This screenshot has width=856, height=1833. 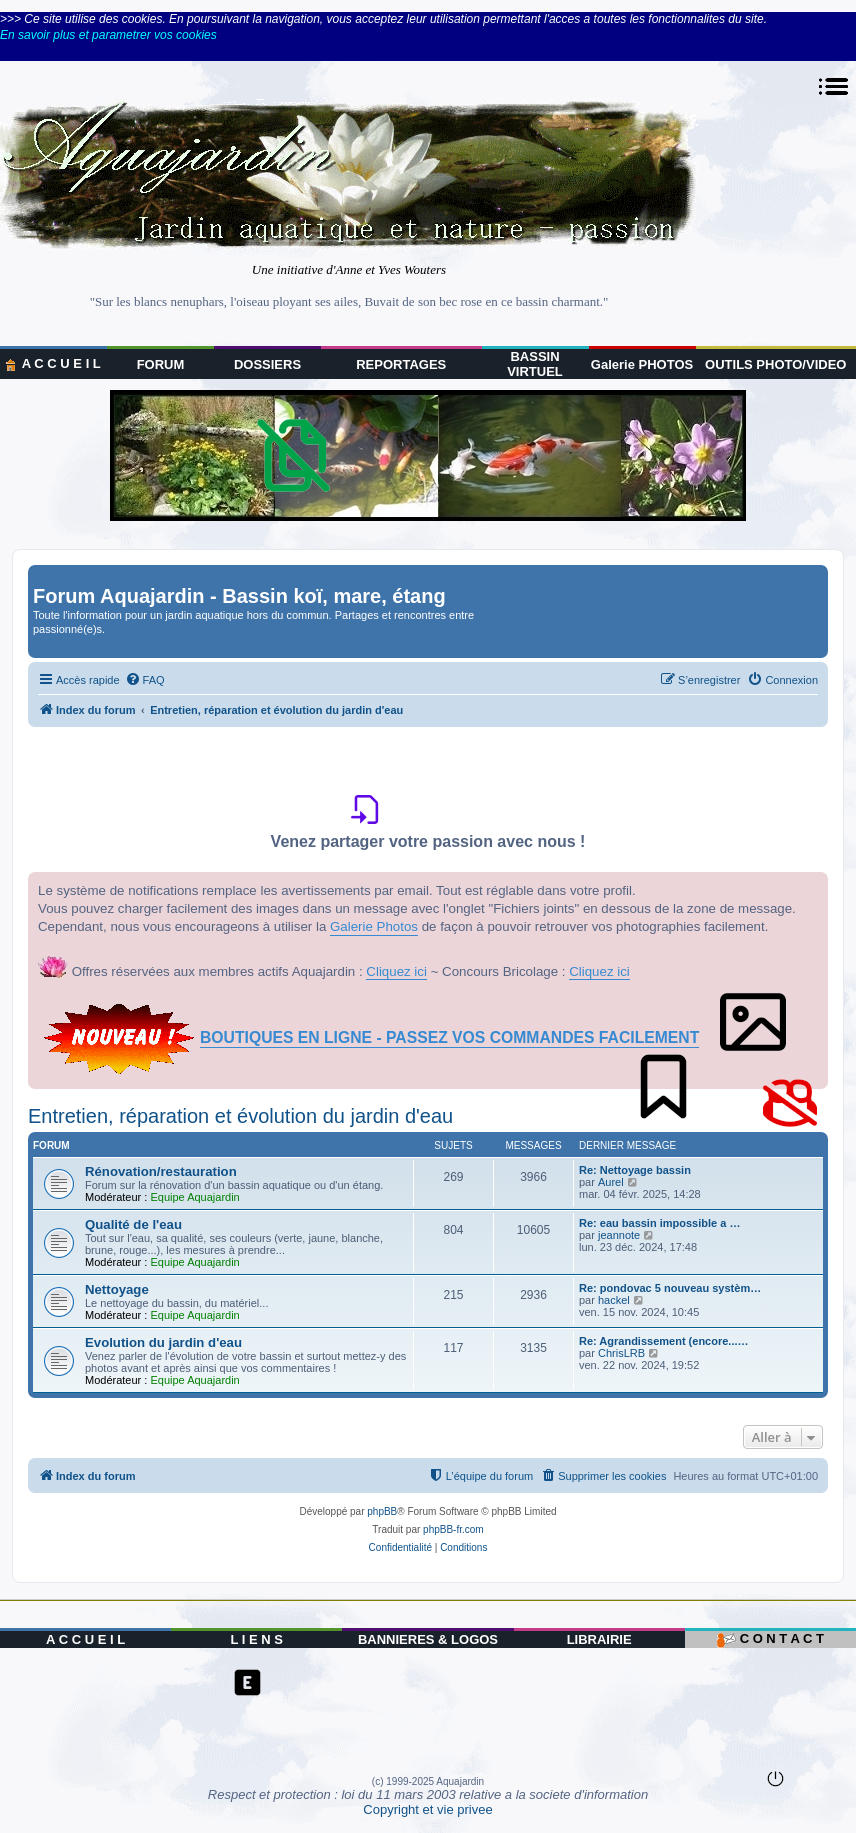 What do you see at coordinates (663, 1086) in the screenshot?
I see `save this item for later` at bounding box center [663, 1086].